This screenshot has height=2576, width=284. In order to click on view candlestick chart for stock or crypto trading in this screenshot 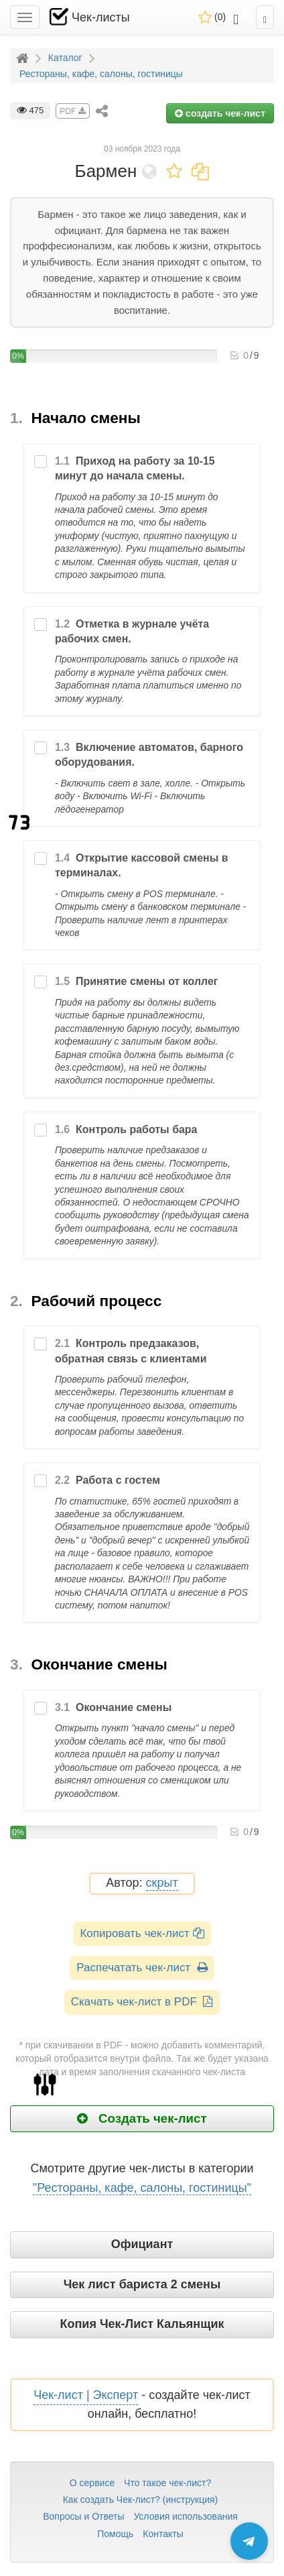, I will do `click(45, 2085)`.